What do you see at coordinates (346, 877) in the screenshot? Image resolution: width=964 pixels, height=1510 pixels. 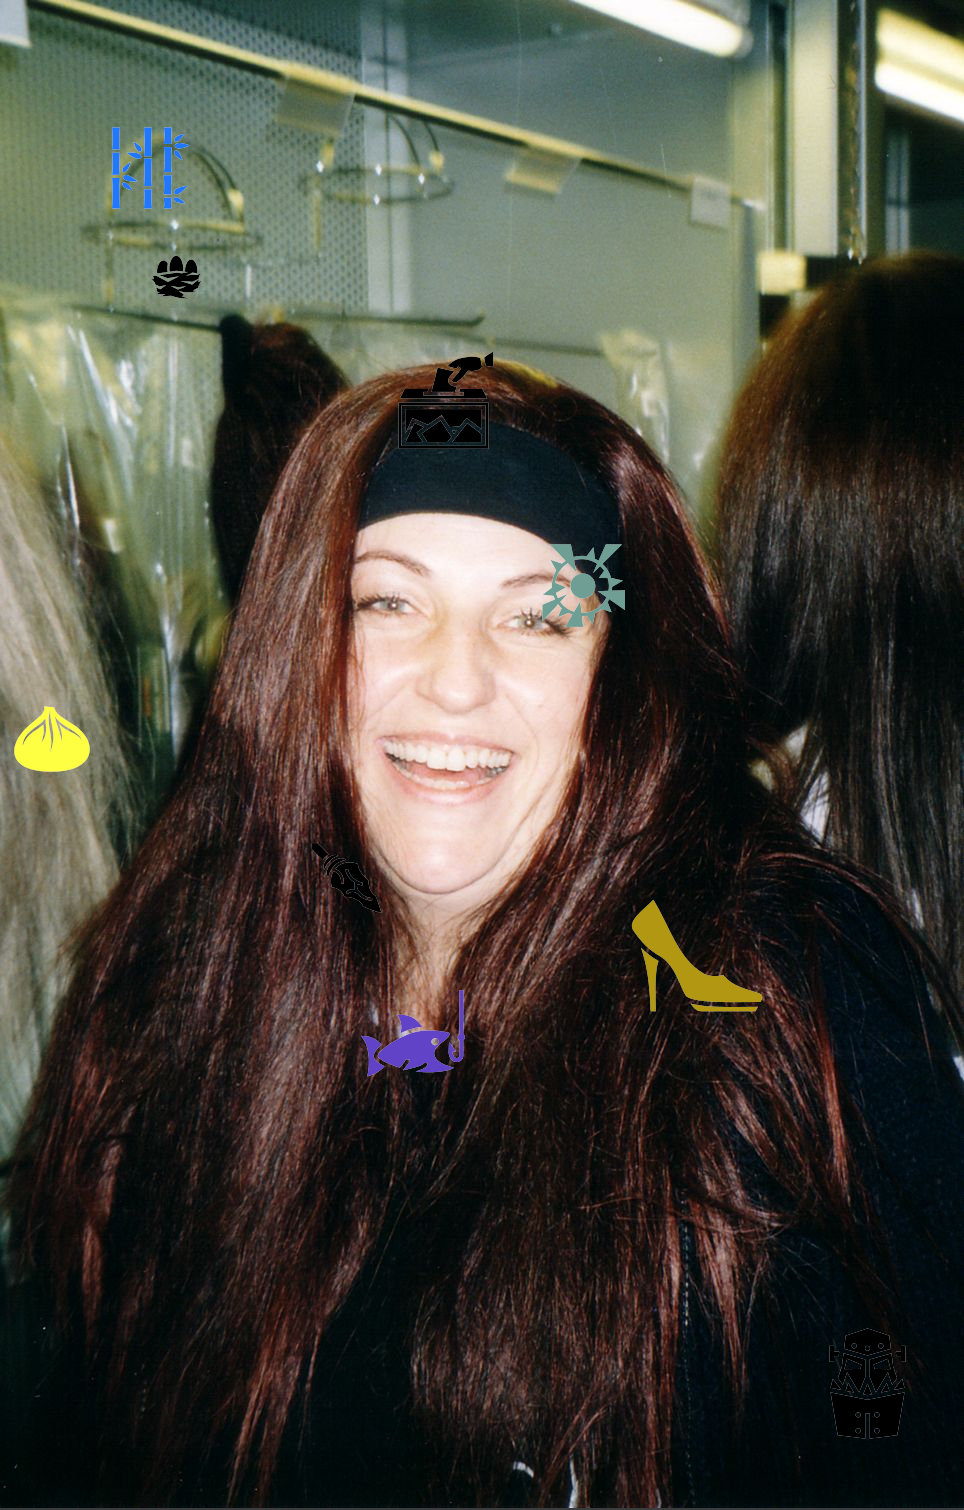 I see `select stone spear weapon in game inventory` at bounding box center [346, 877].